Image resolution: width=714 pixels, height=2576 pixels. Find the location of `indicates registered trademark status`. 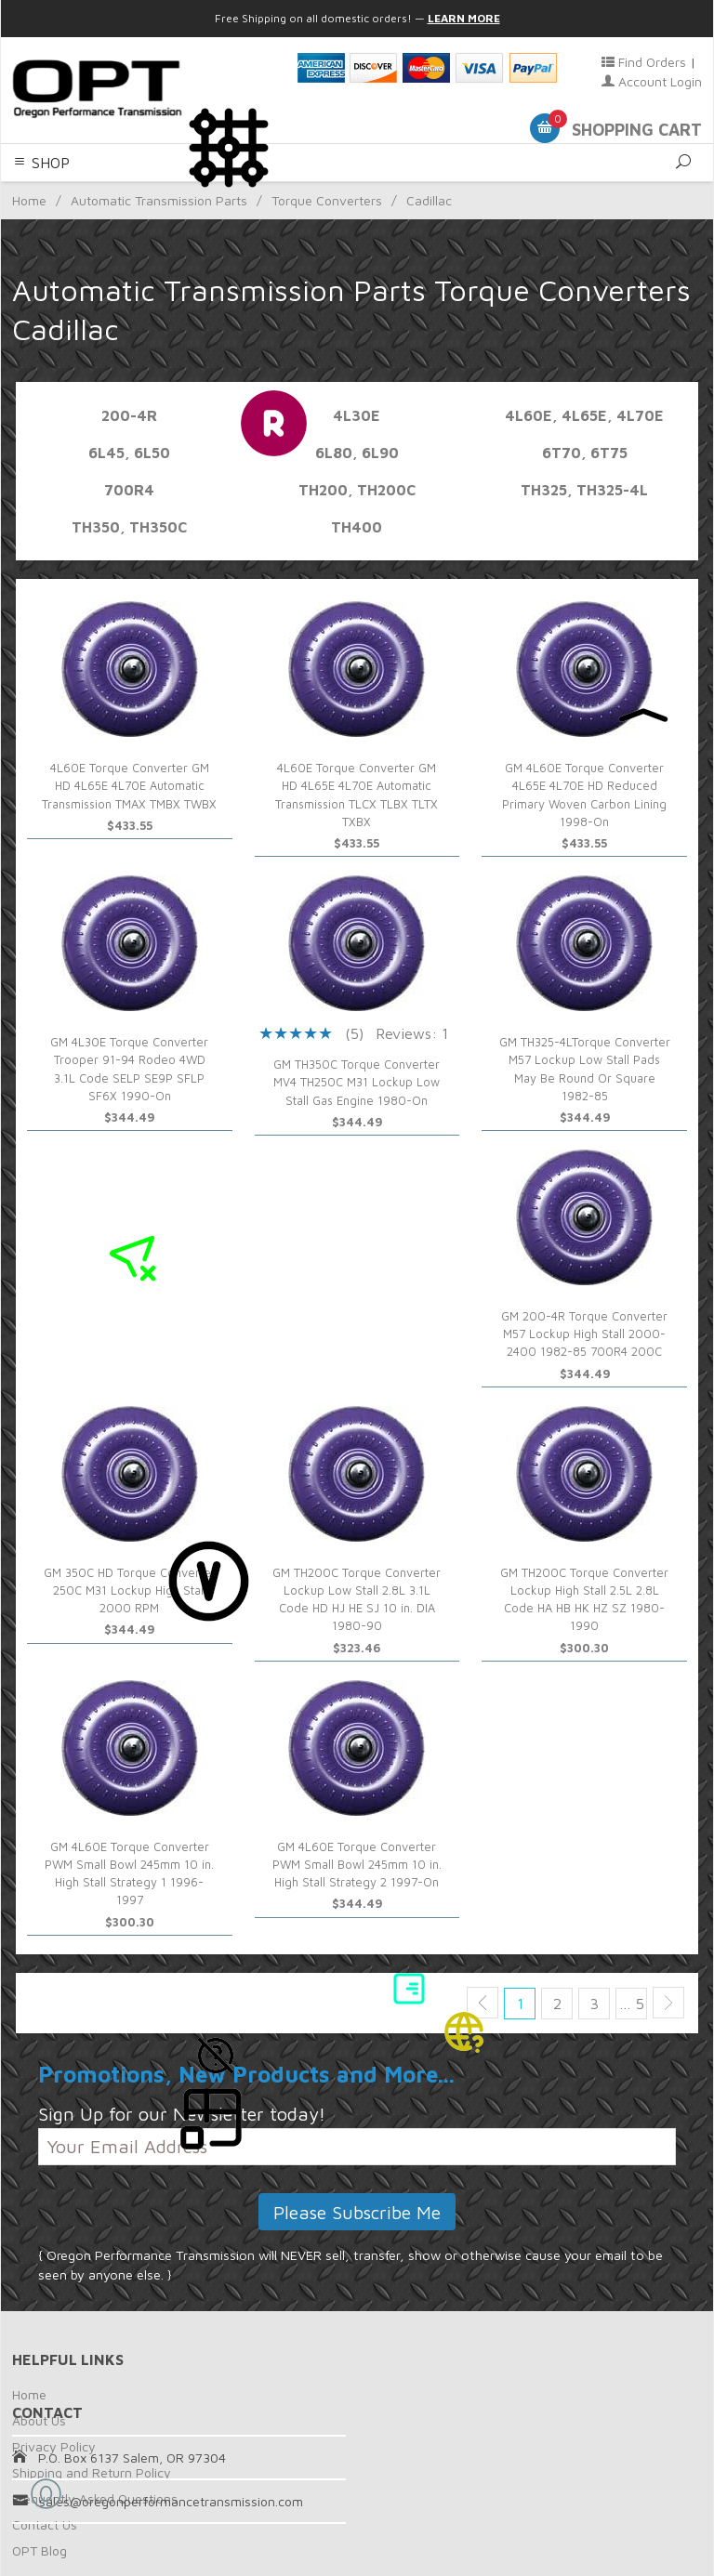

indicates registered trademark status is located at coordinates (273, 423).